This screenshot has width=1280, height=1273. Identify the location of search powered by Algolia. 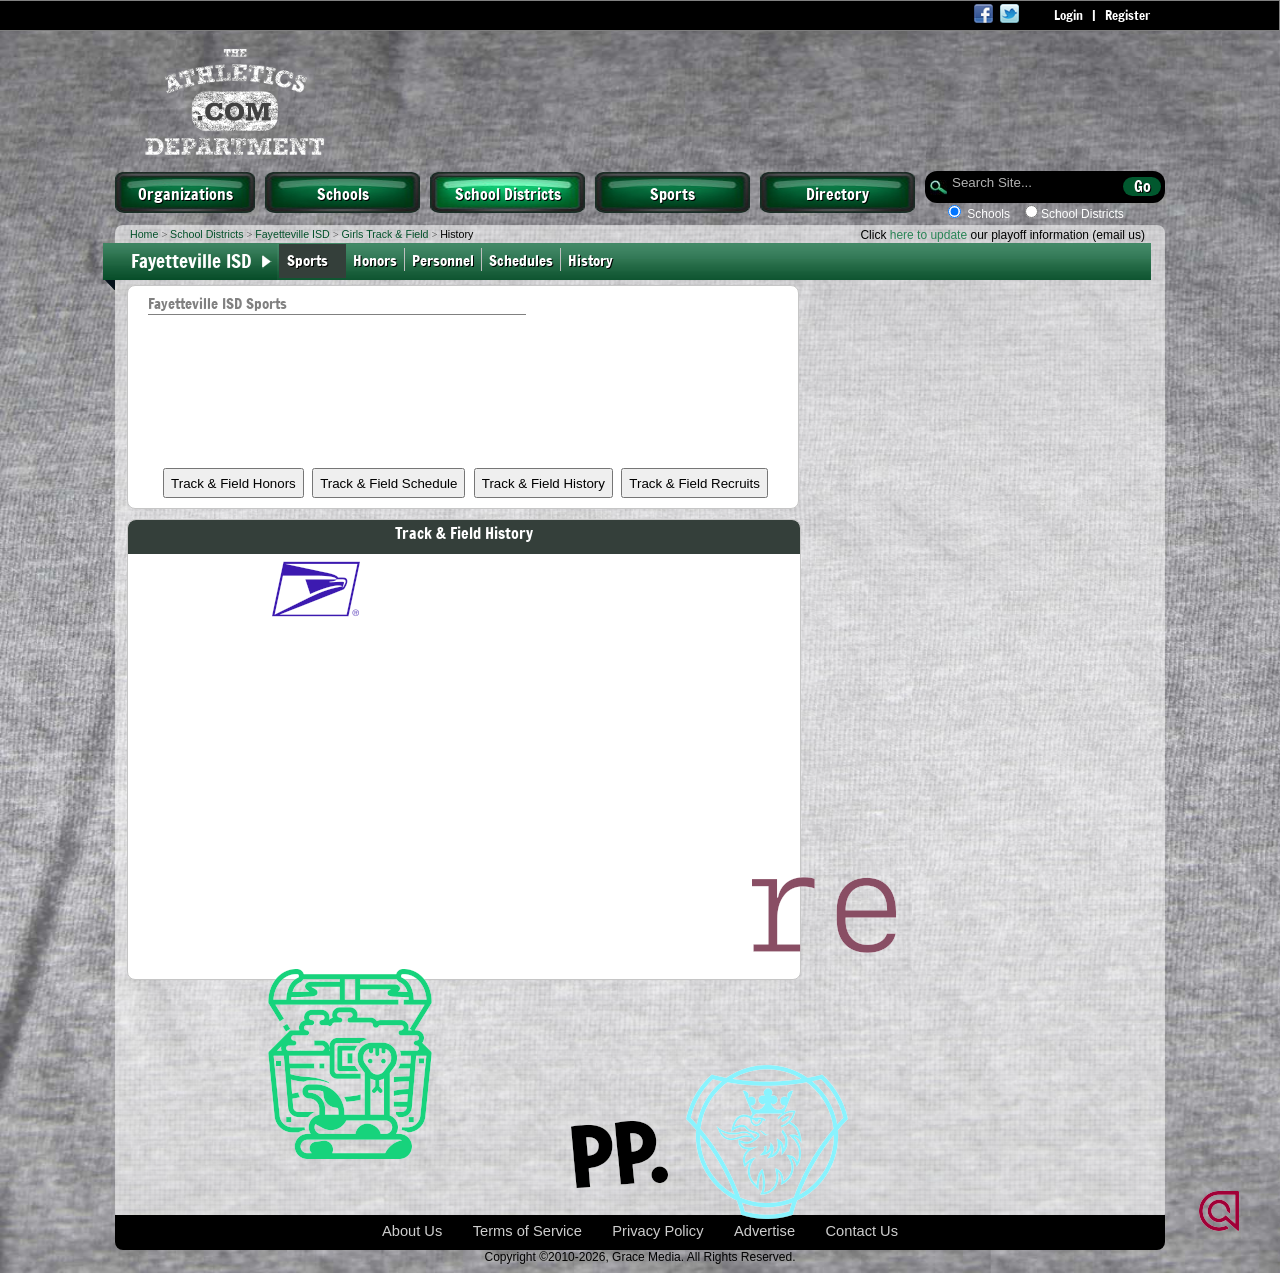
(1219, 1211).